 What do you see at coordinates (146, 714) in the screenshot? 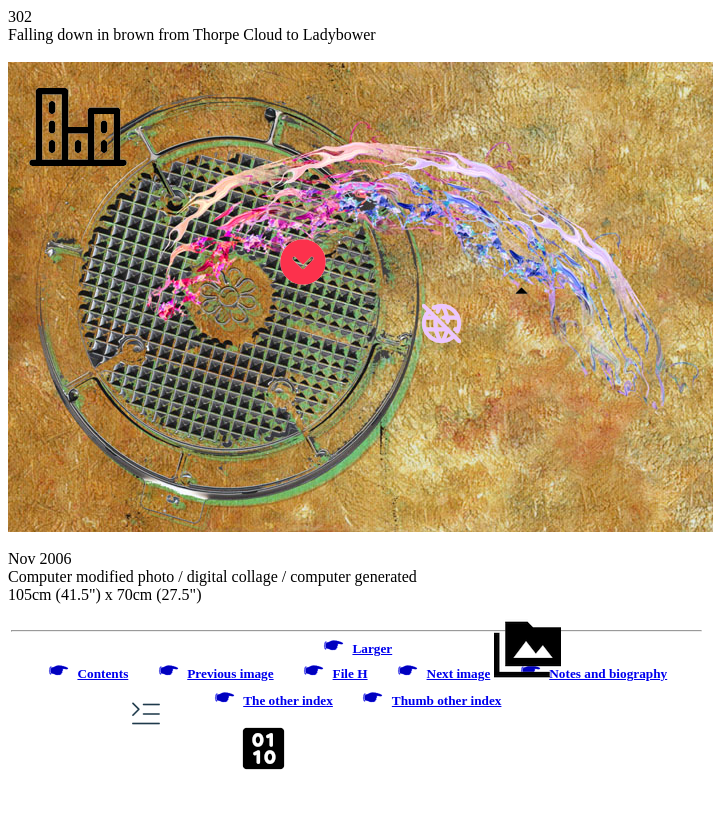
I see `increase text indent level` at bounding box center [146, 714].